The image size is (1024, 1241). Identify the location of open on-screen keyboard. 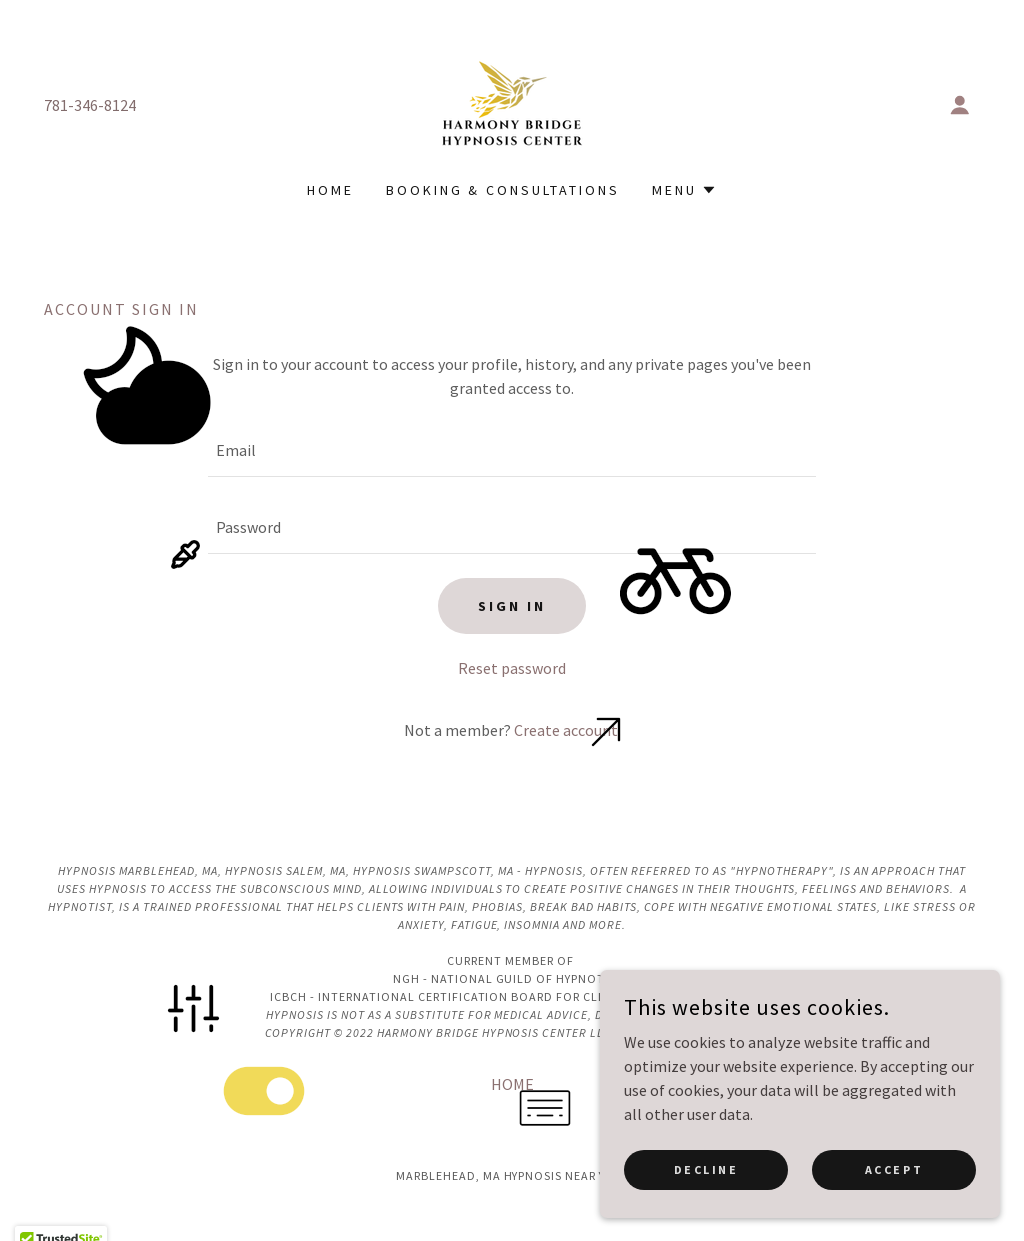
(545, 1108).